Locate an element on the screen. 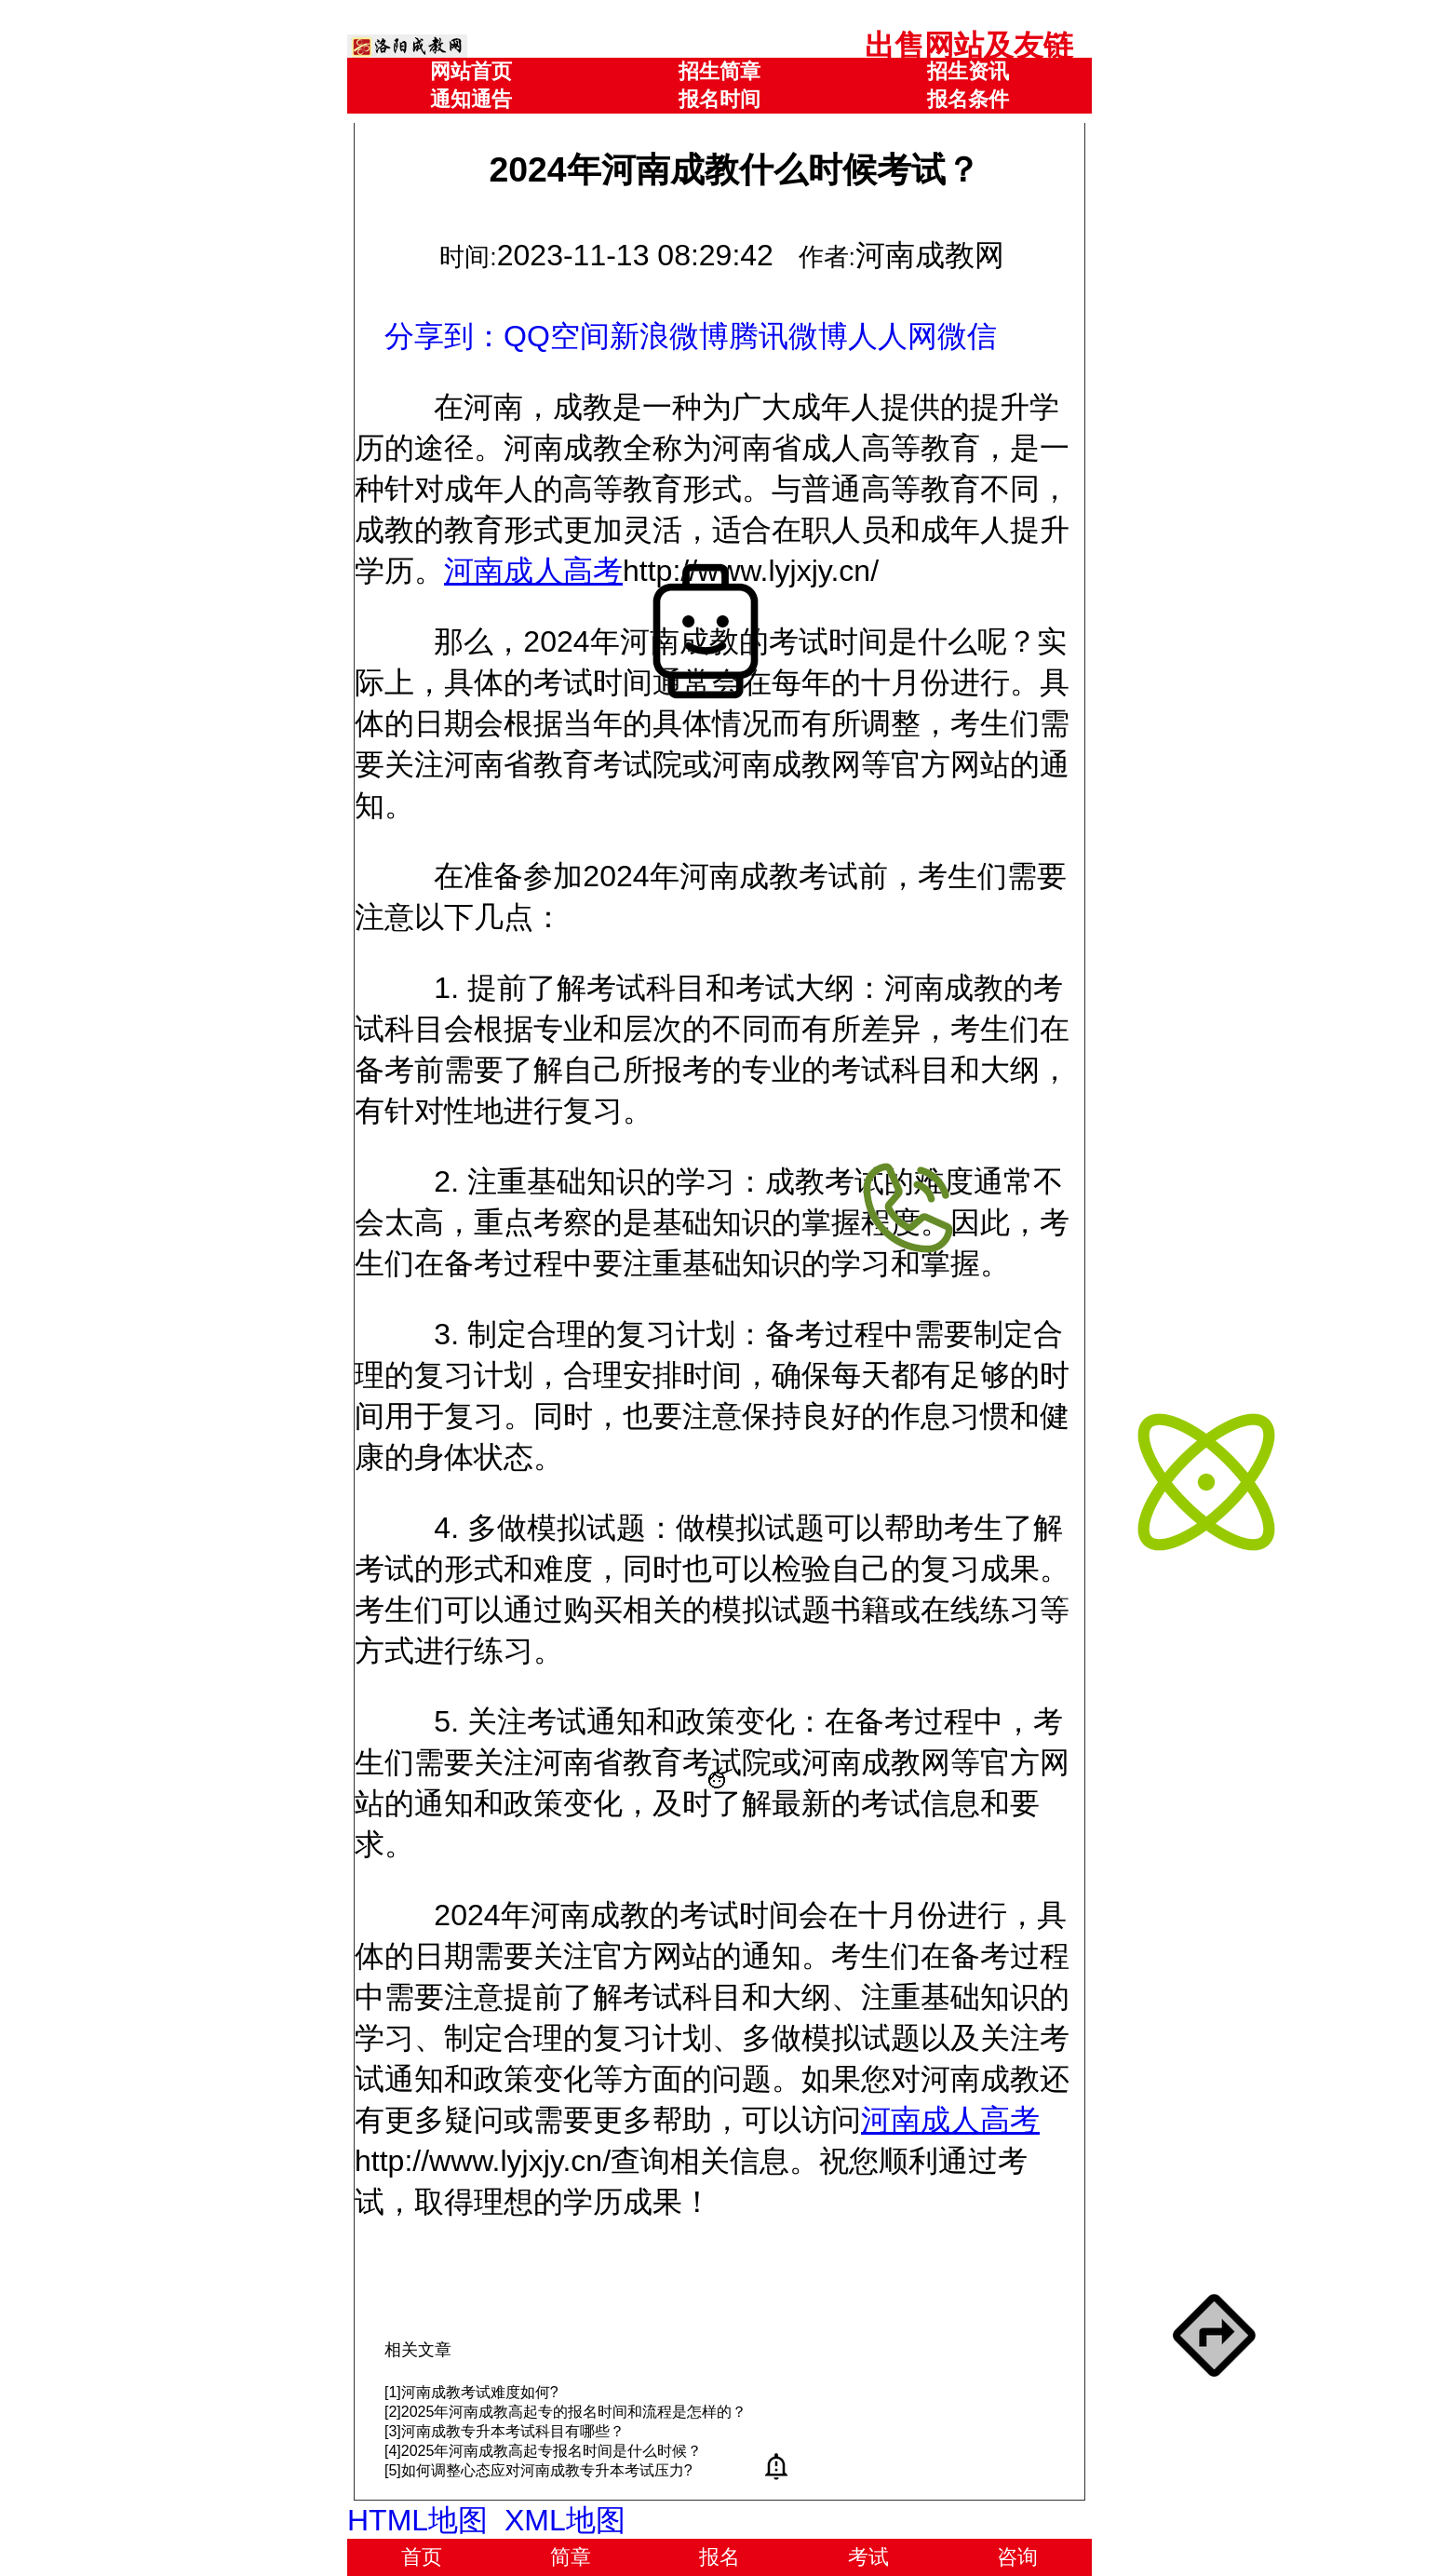  make a phone call is located at coordinates (909, 1206).